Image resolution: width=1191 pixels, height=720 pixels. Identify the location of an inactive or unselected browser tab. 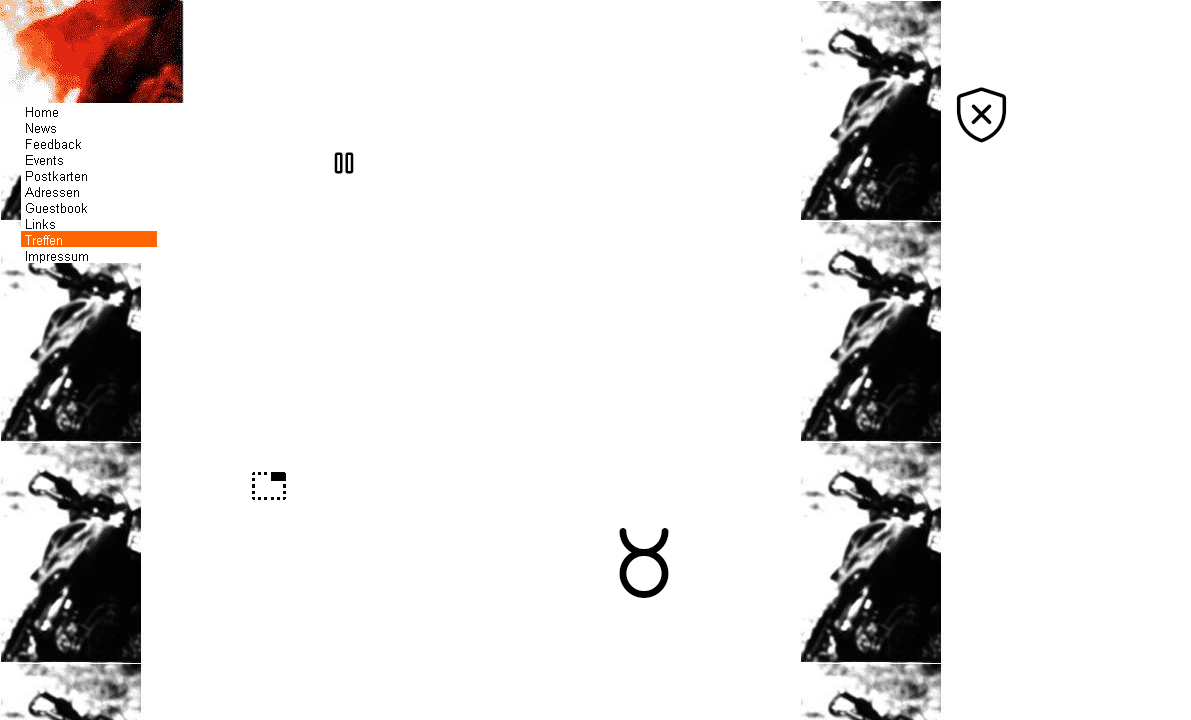
(269, 486).